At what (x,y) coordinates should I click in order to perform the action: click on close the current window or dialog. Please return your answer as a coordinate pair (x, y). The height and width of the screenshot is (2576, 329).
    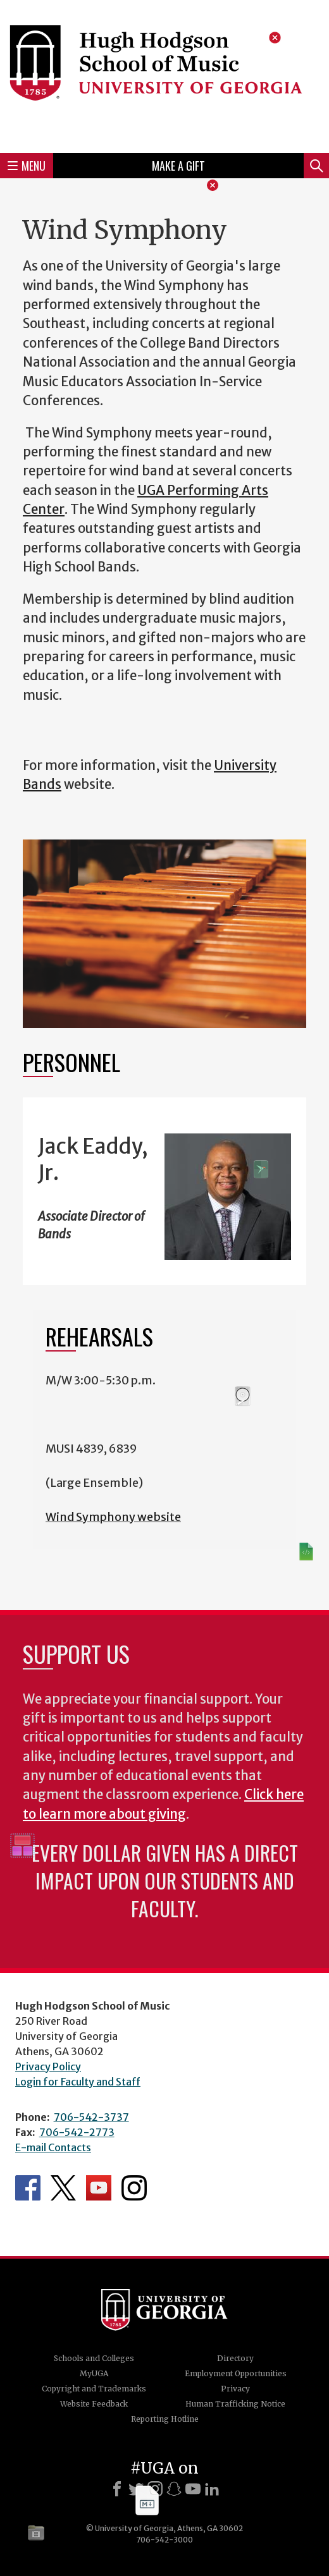
    Looking at the image, I should click on (275, 37).